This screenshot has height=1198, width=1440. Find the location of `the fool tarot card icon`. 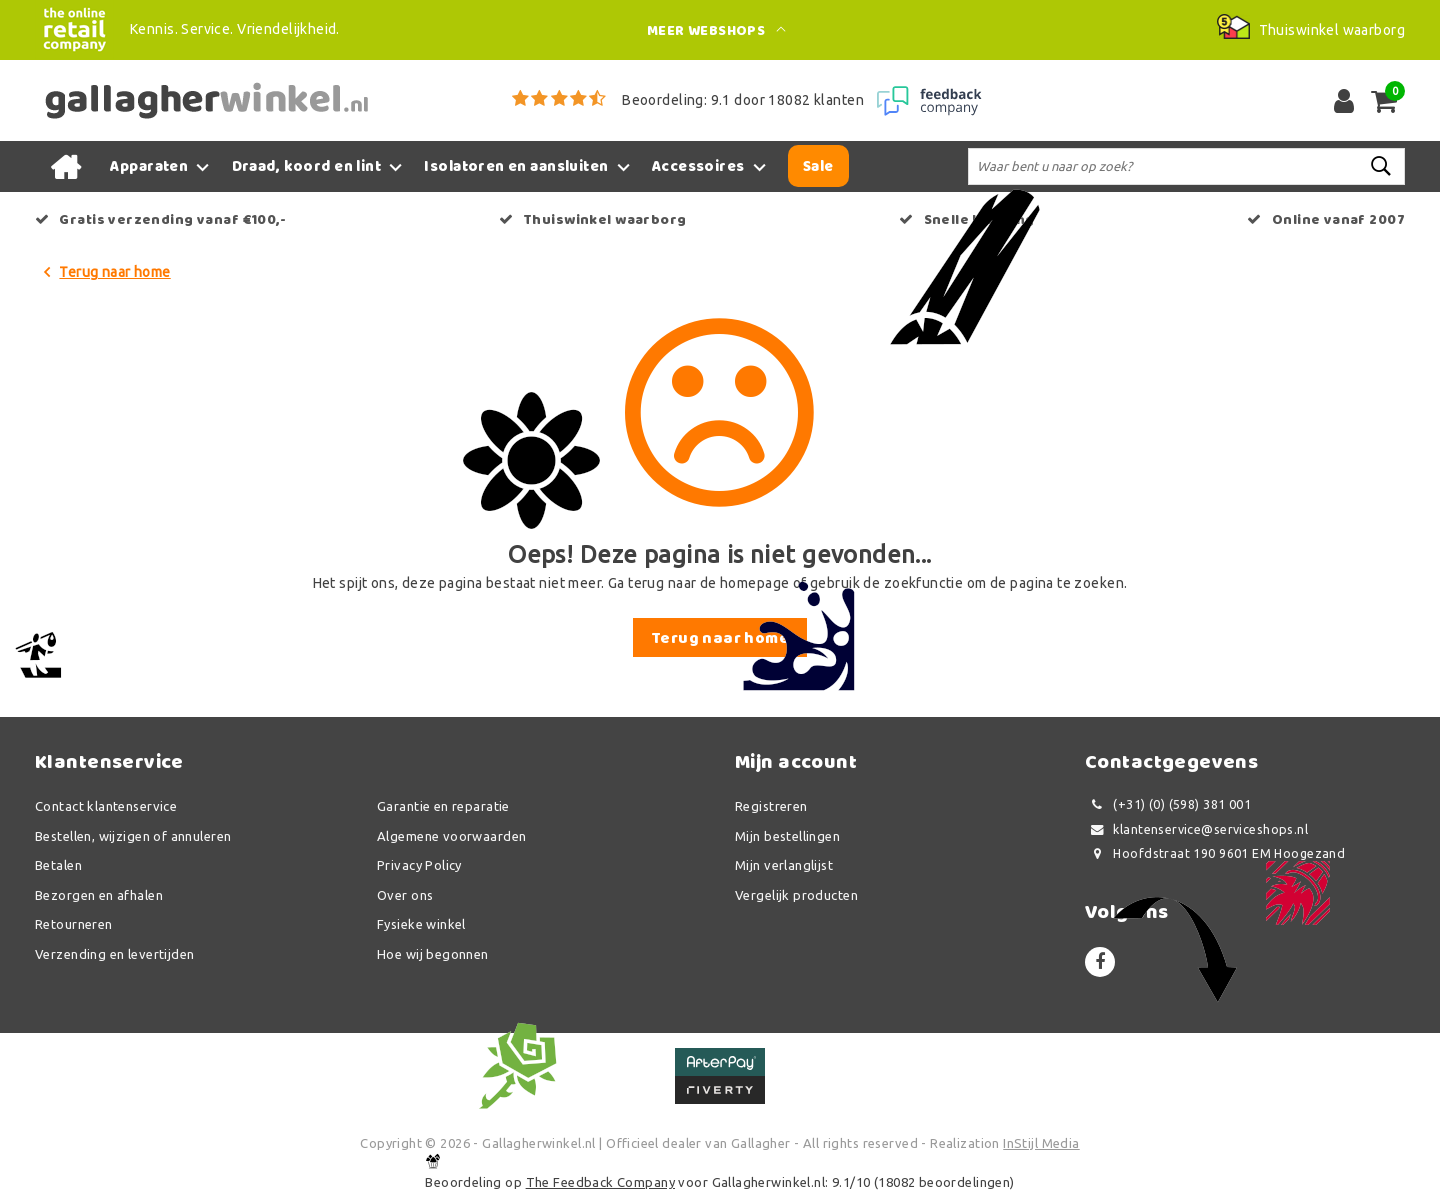

the fool tarot card icon is located at coordinates (37, 654).